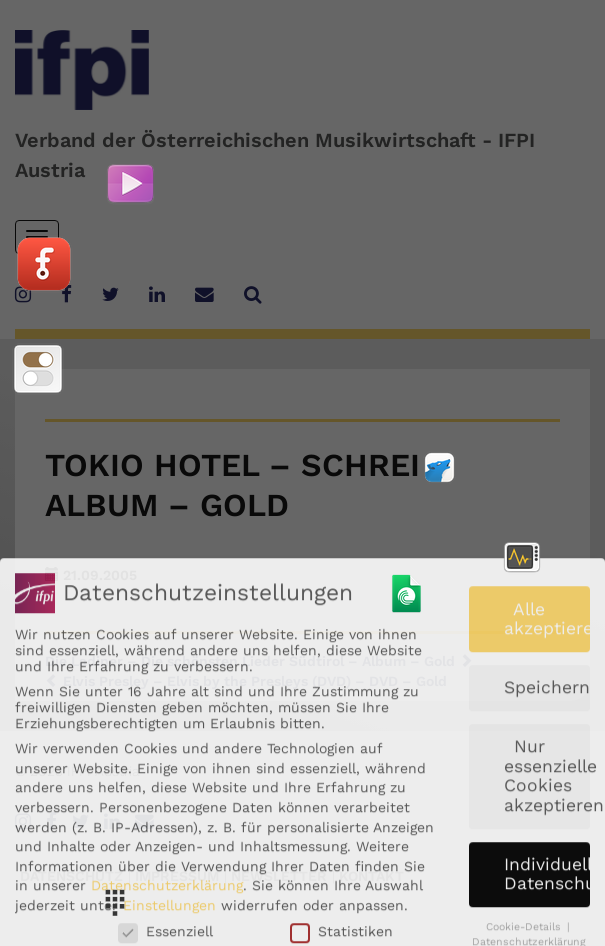 The width and height of the screenshot is (605, 946). Describe the element at coordinates (115, 904) in the screenshot. I see `open the phone dialpad` at that location.